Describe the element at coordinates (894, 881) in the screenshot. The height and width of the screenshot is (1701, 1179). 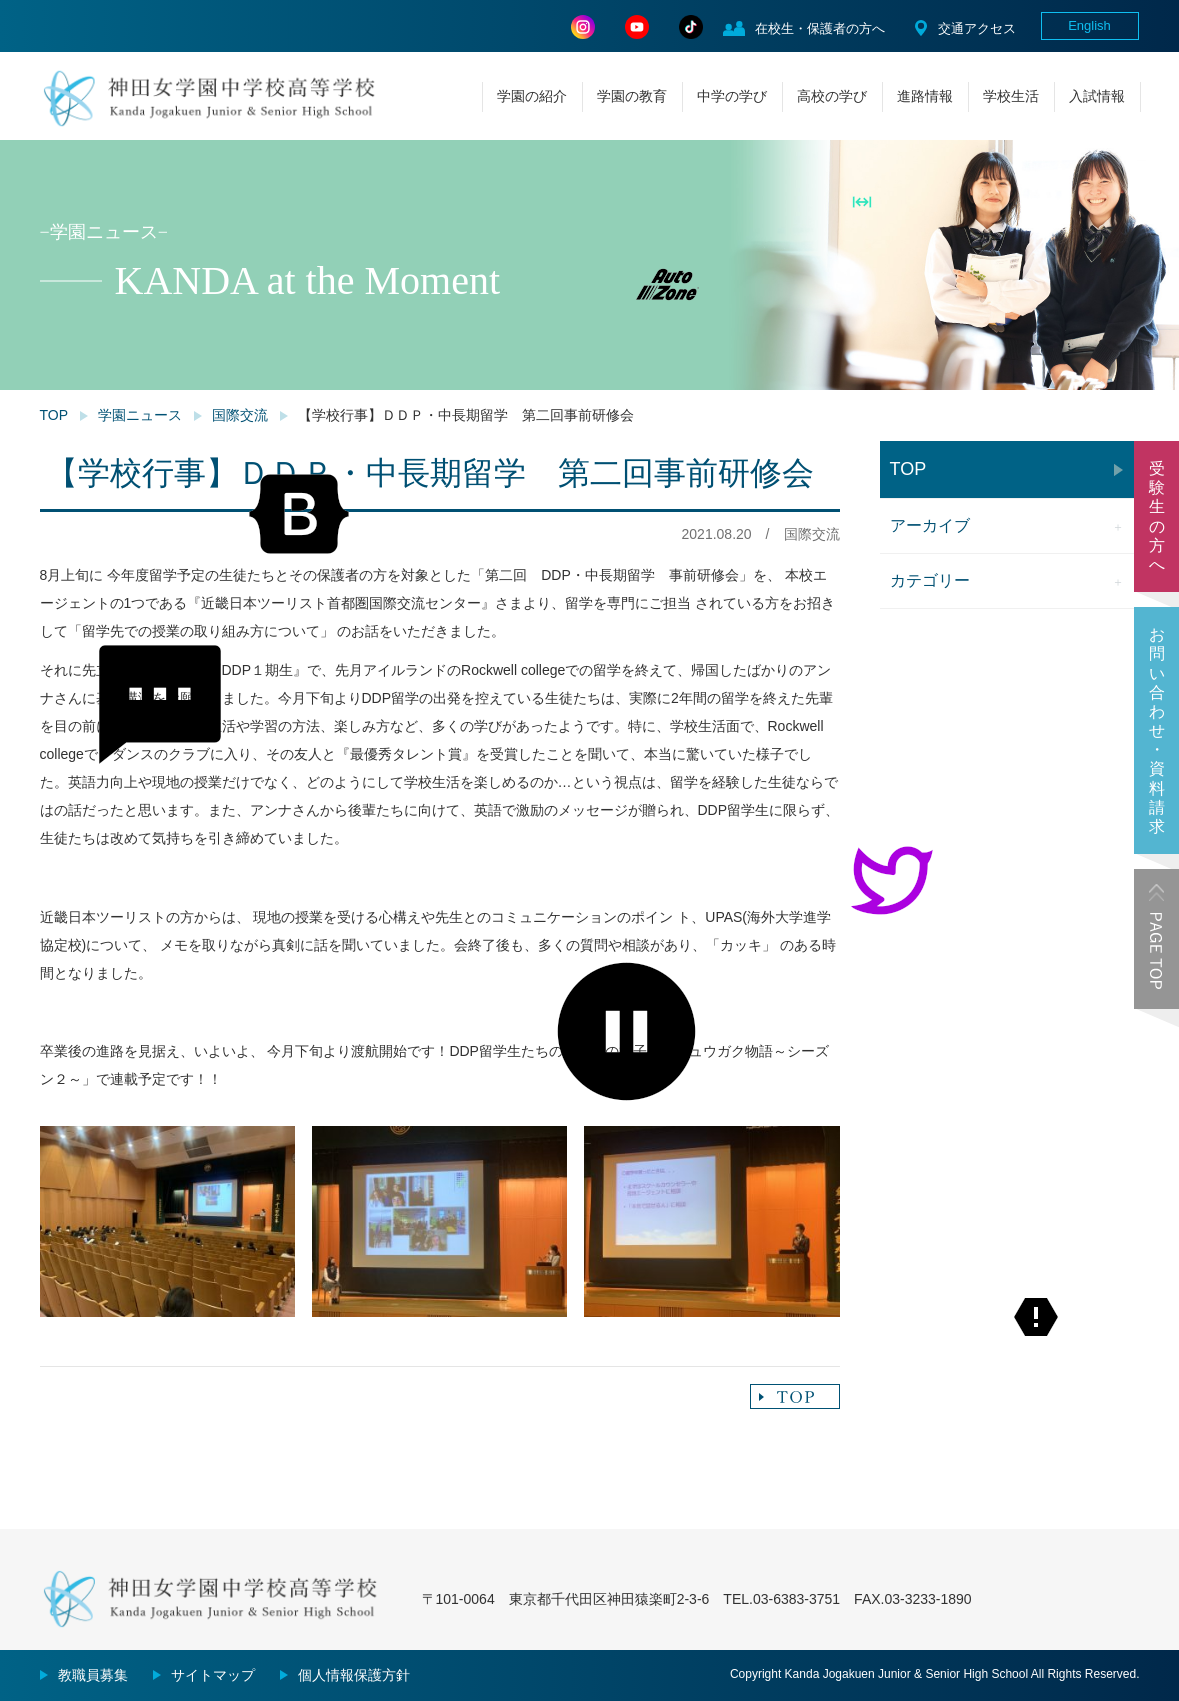
I see `open twitter` at that location.